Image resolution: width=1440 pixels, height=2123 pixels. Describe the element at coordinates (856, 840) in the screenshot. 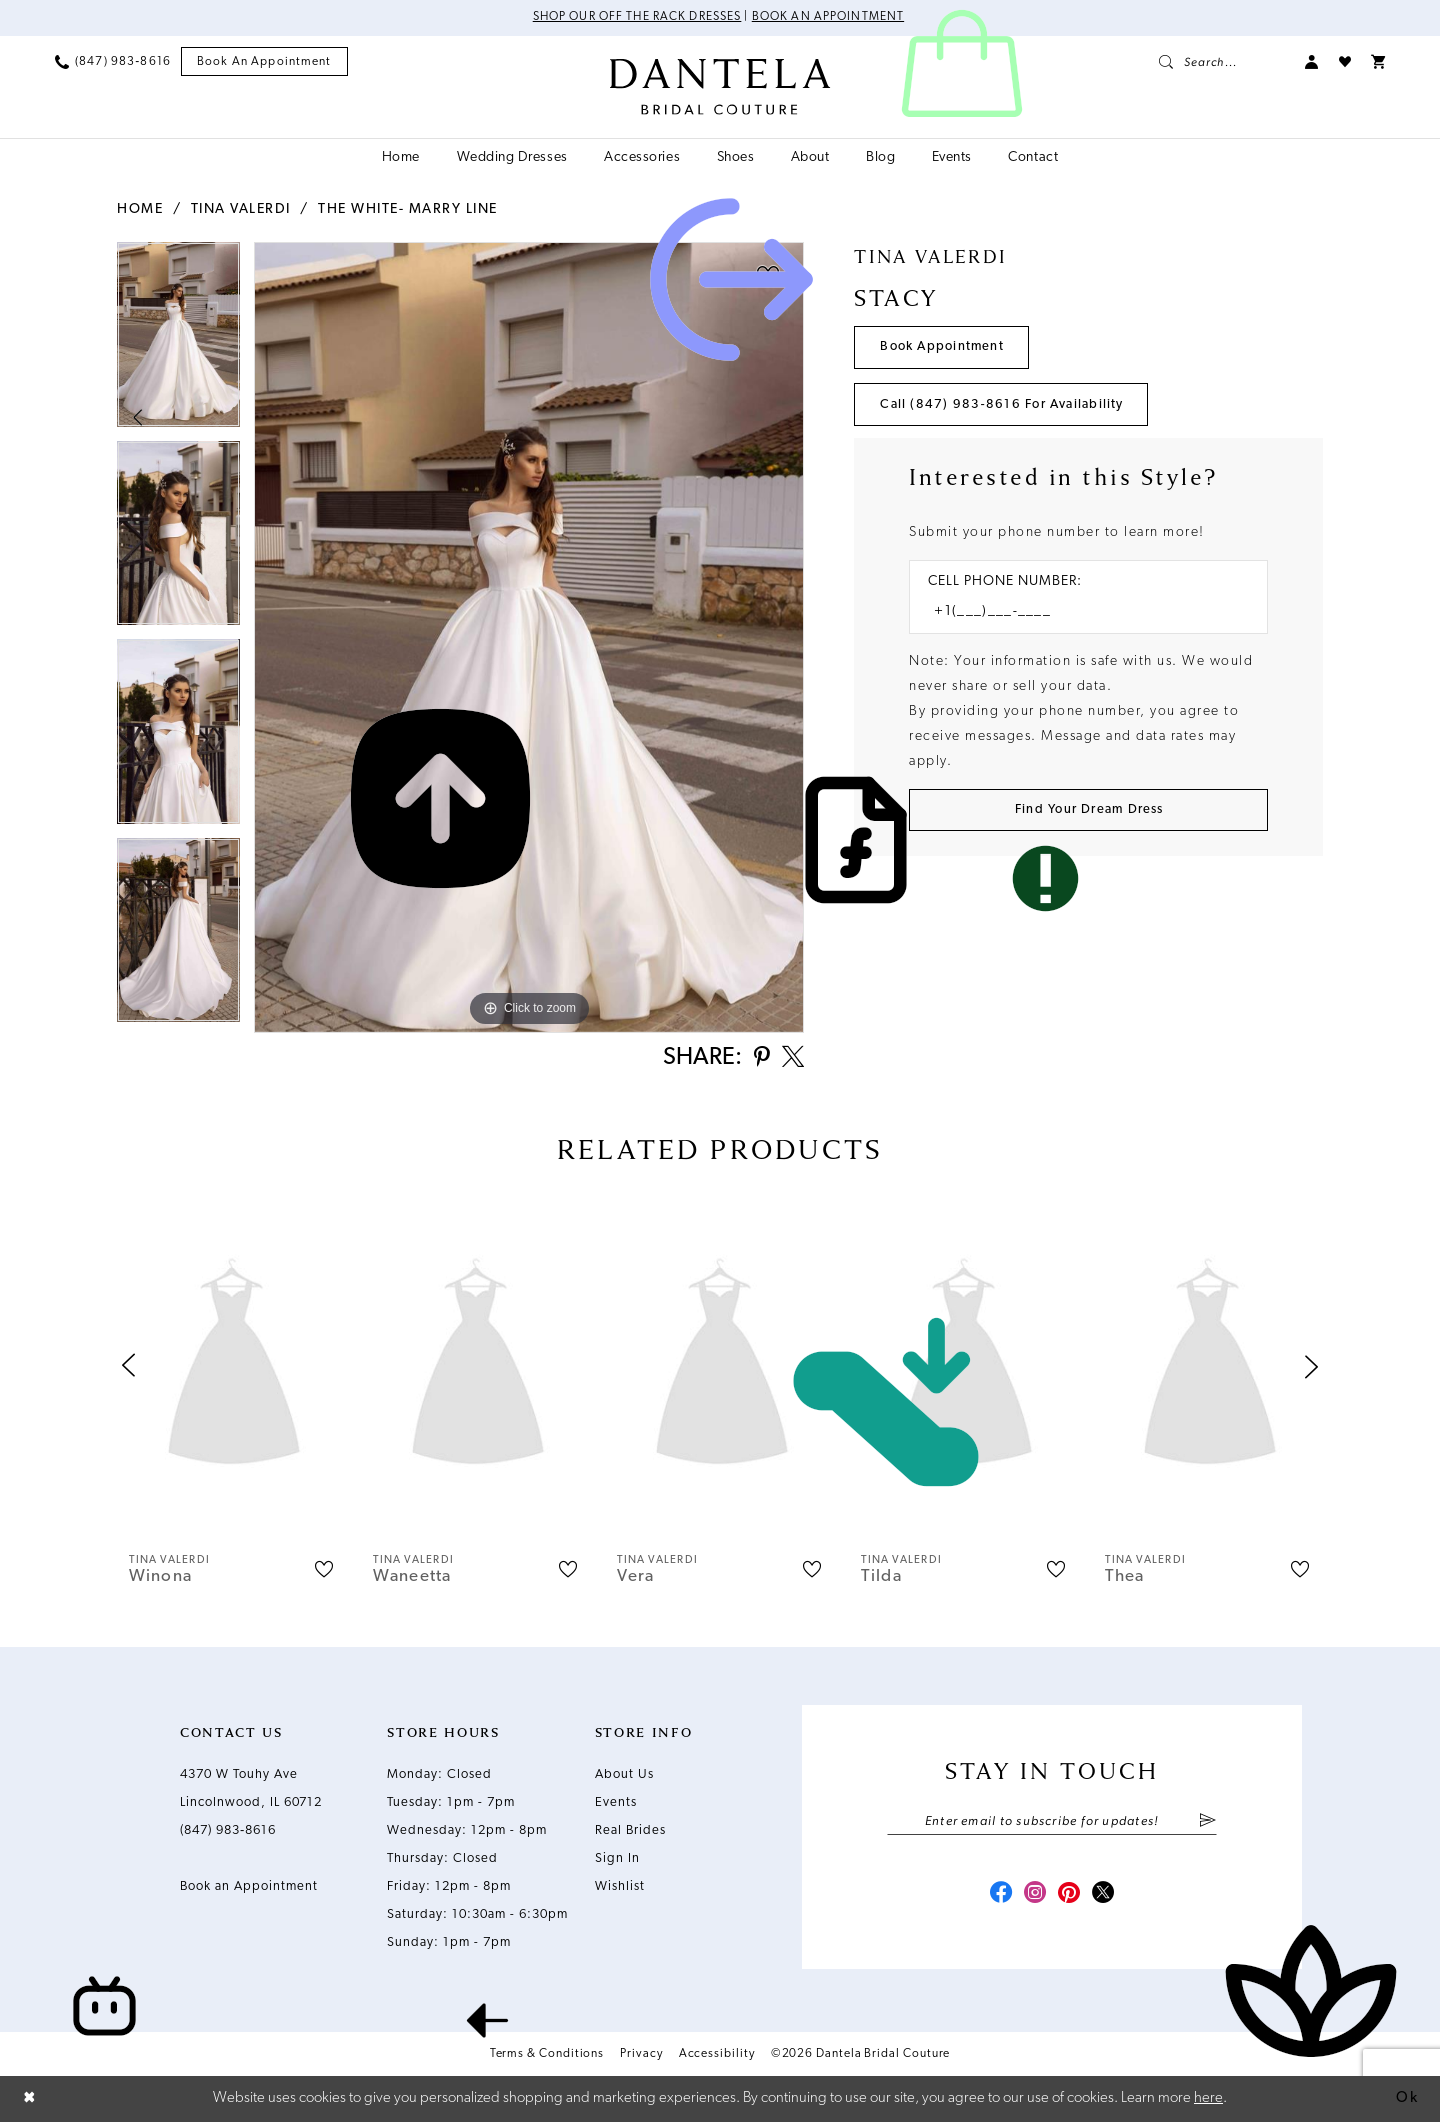

I see `view or open a function file` at that location.